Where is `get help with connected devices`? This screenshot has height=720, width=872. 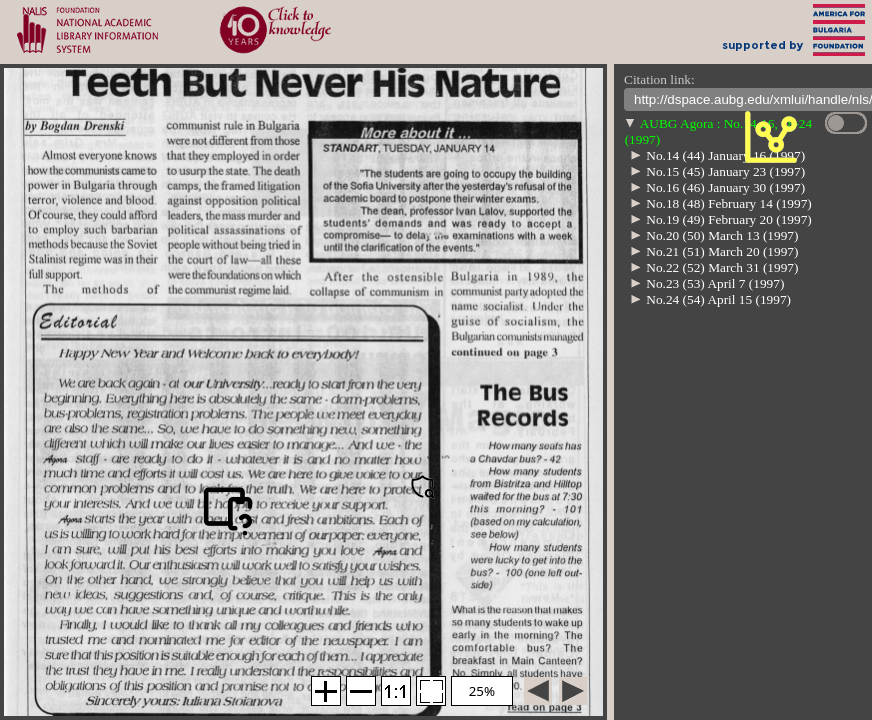
get help with connected devices is located at coordinates (228, 509).